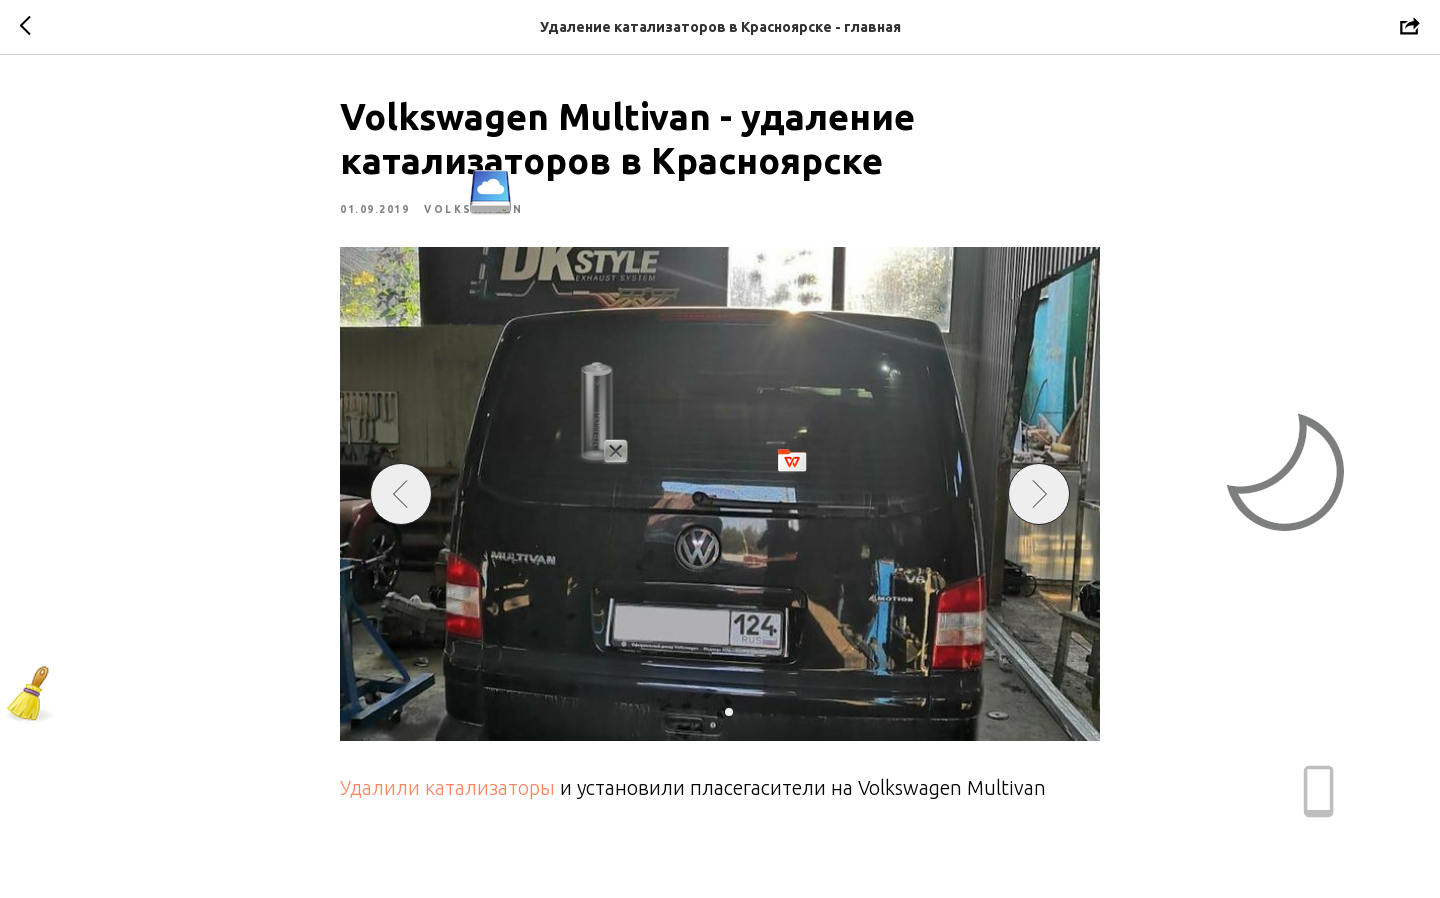 The width and height of the screenshot is (1440, 898). I want to click on indicates an iPhone or iOS device, so click(1318, 791).